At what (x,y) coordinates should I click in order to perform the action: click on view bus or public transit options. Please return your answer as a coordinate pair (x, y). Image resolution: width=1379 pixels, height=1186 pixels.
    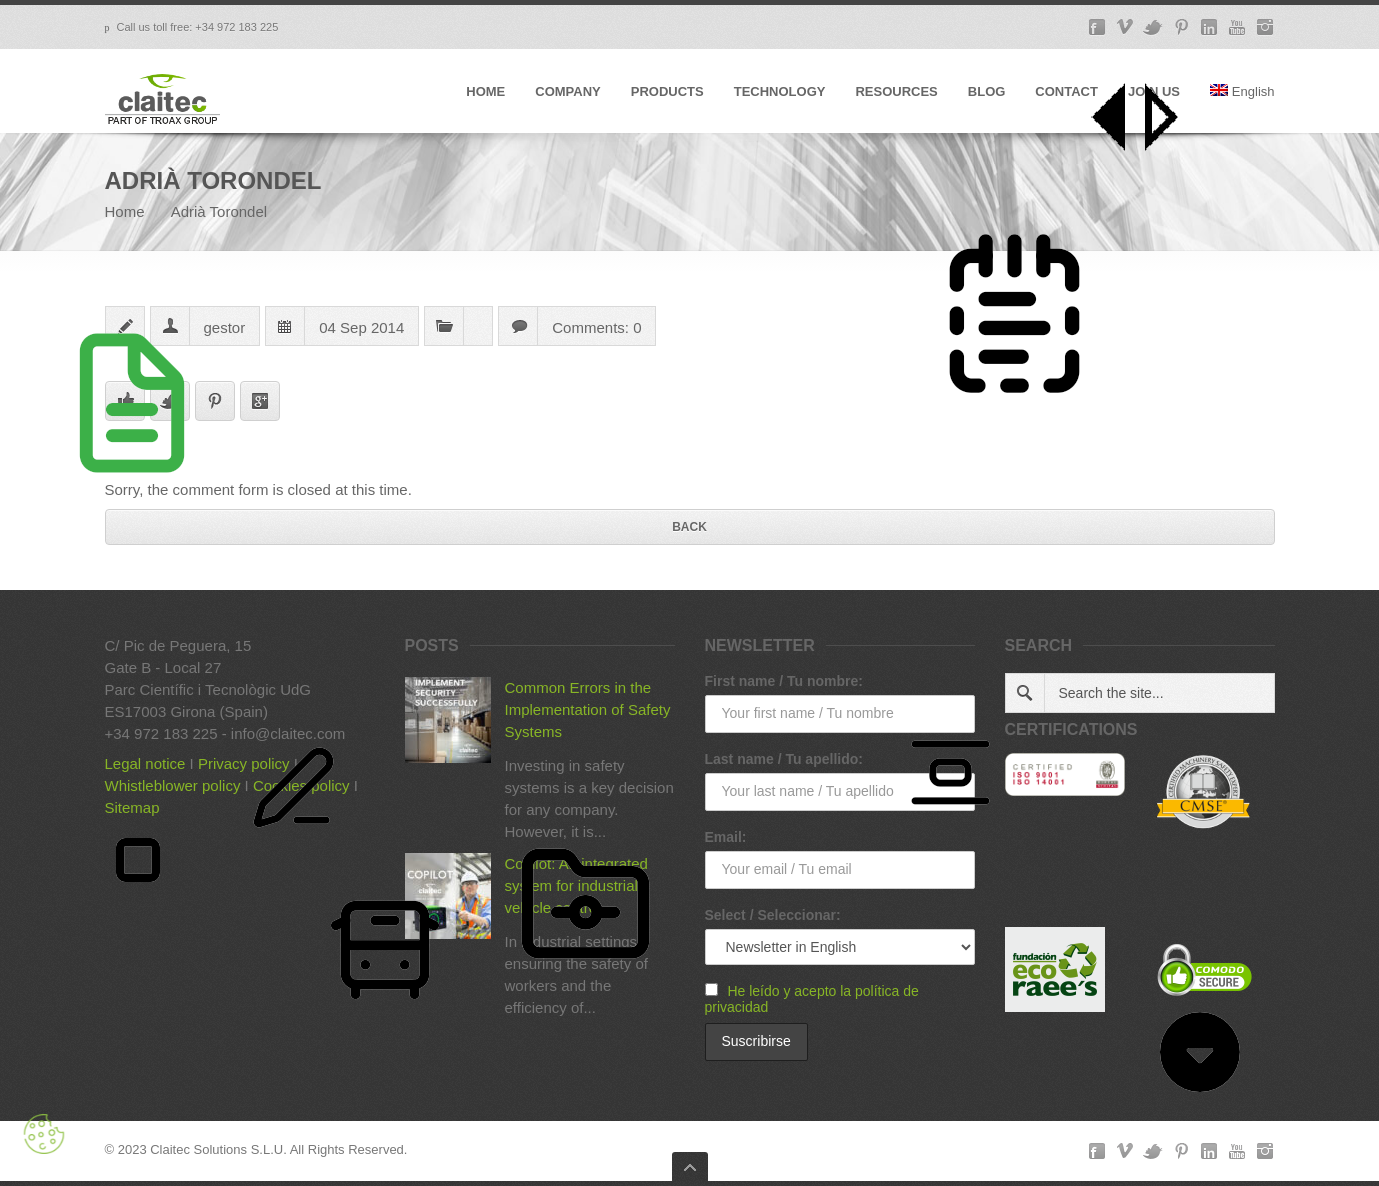
    Looking at the image, I should click on (385, 950).